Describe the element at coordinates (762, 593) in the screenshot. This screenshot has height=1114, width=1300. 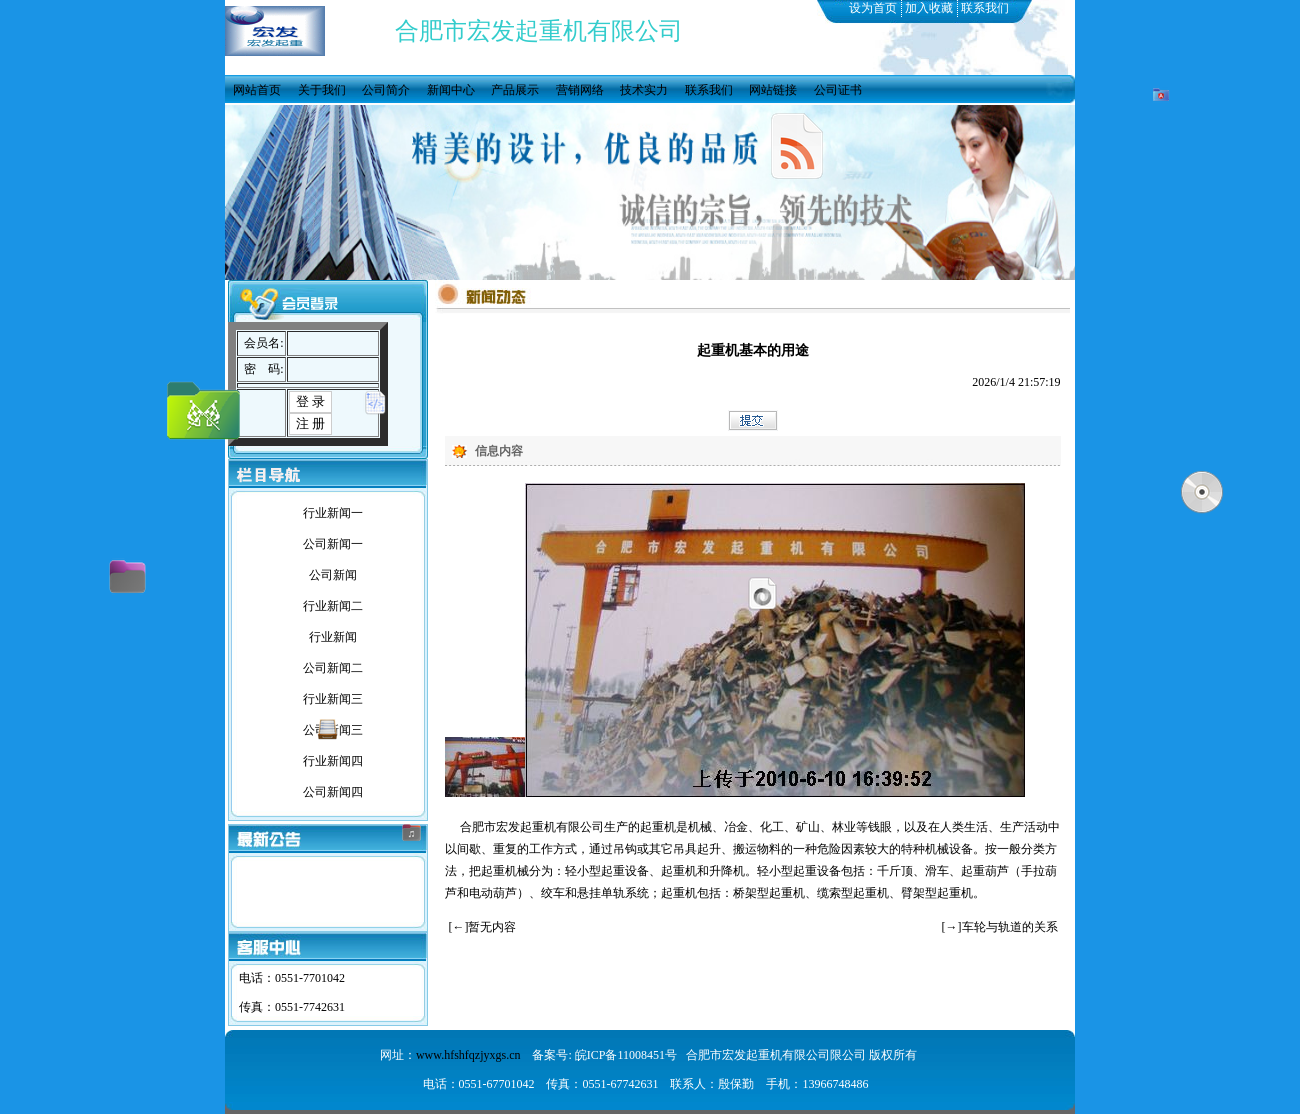
I see `indicates a JSON file type` at that location.